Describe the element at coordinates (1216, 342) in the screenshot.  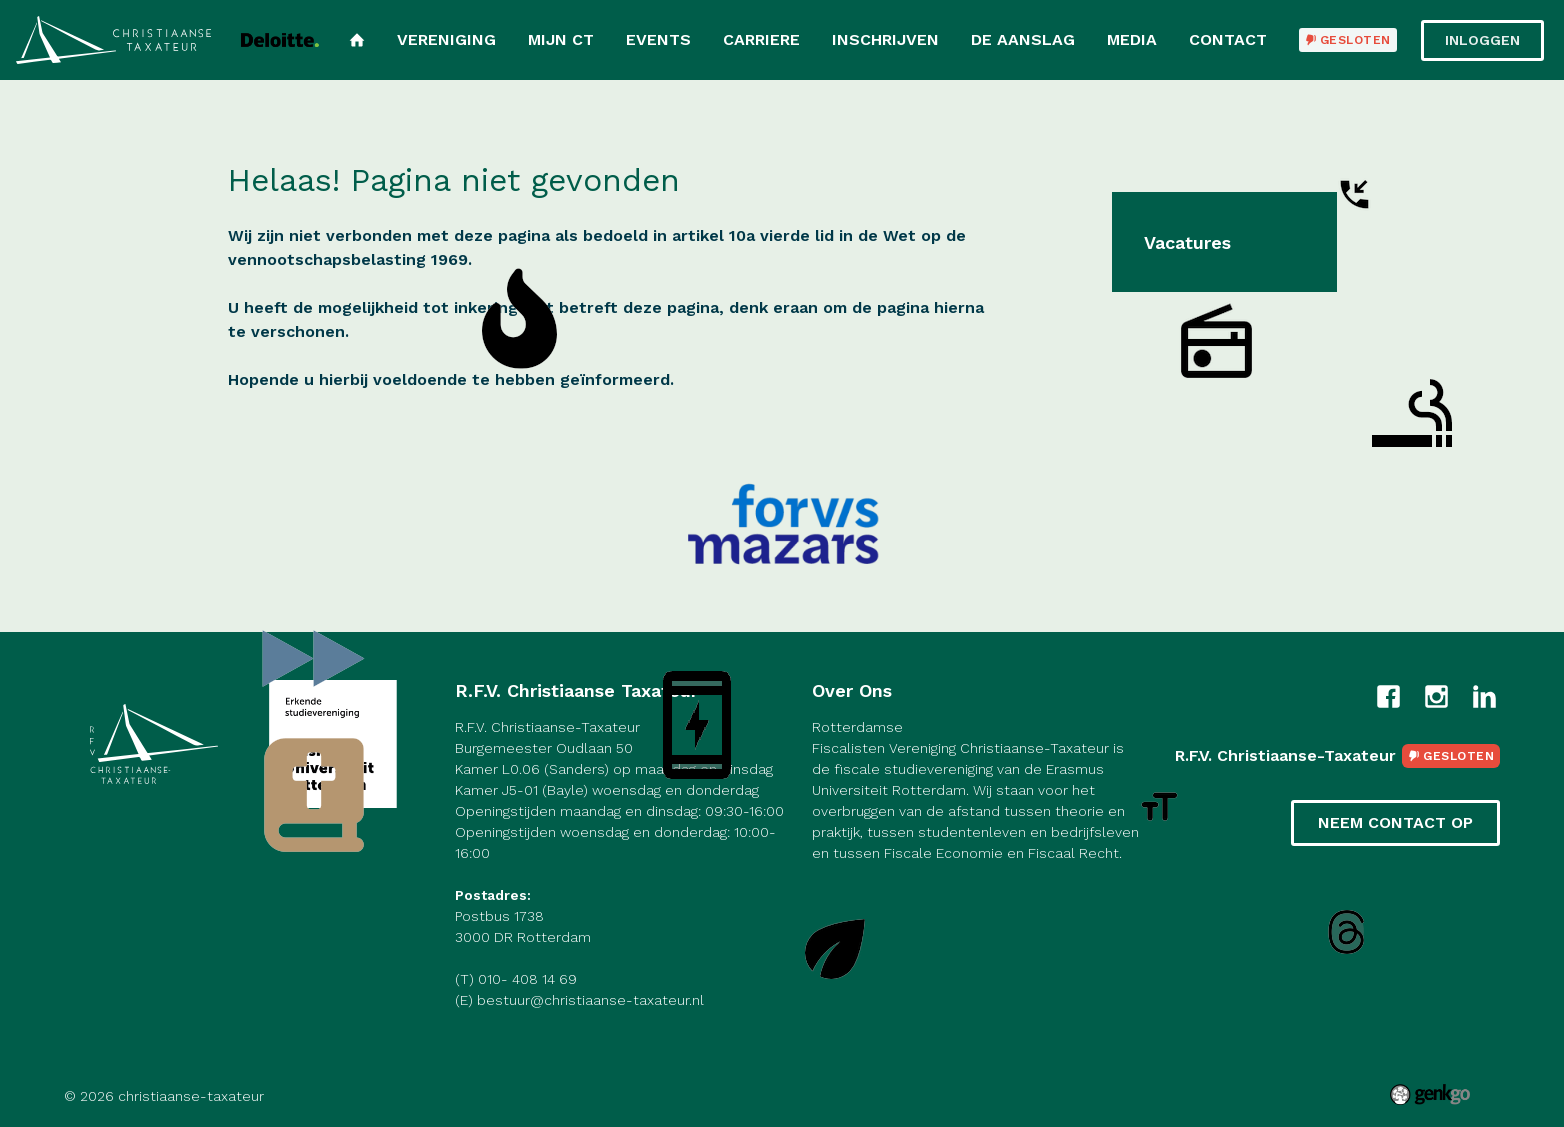
I see `access radio or audio streaming` at that location.